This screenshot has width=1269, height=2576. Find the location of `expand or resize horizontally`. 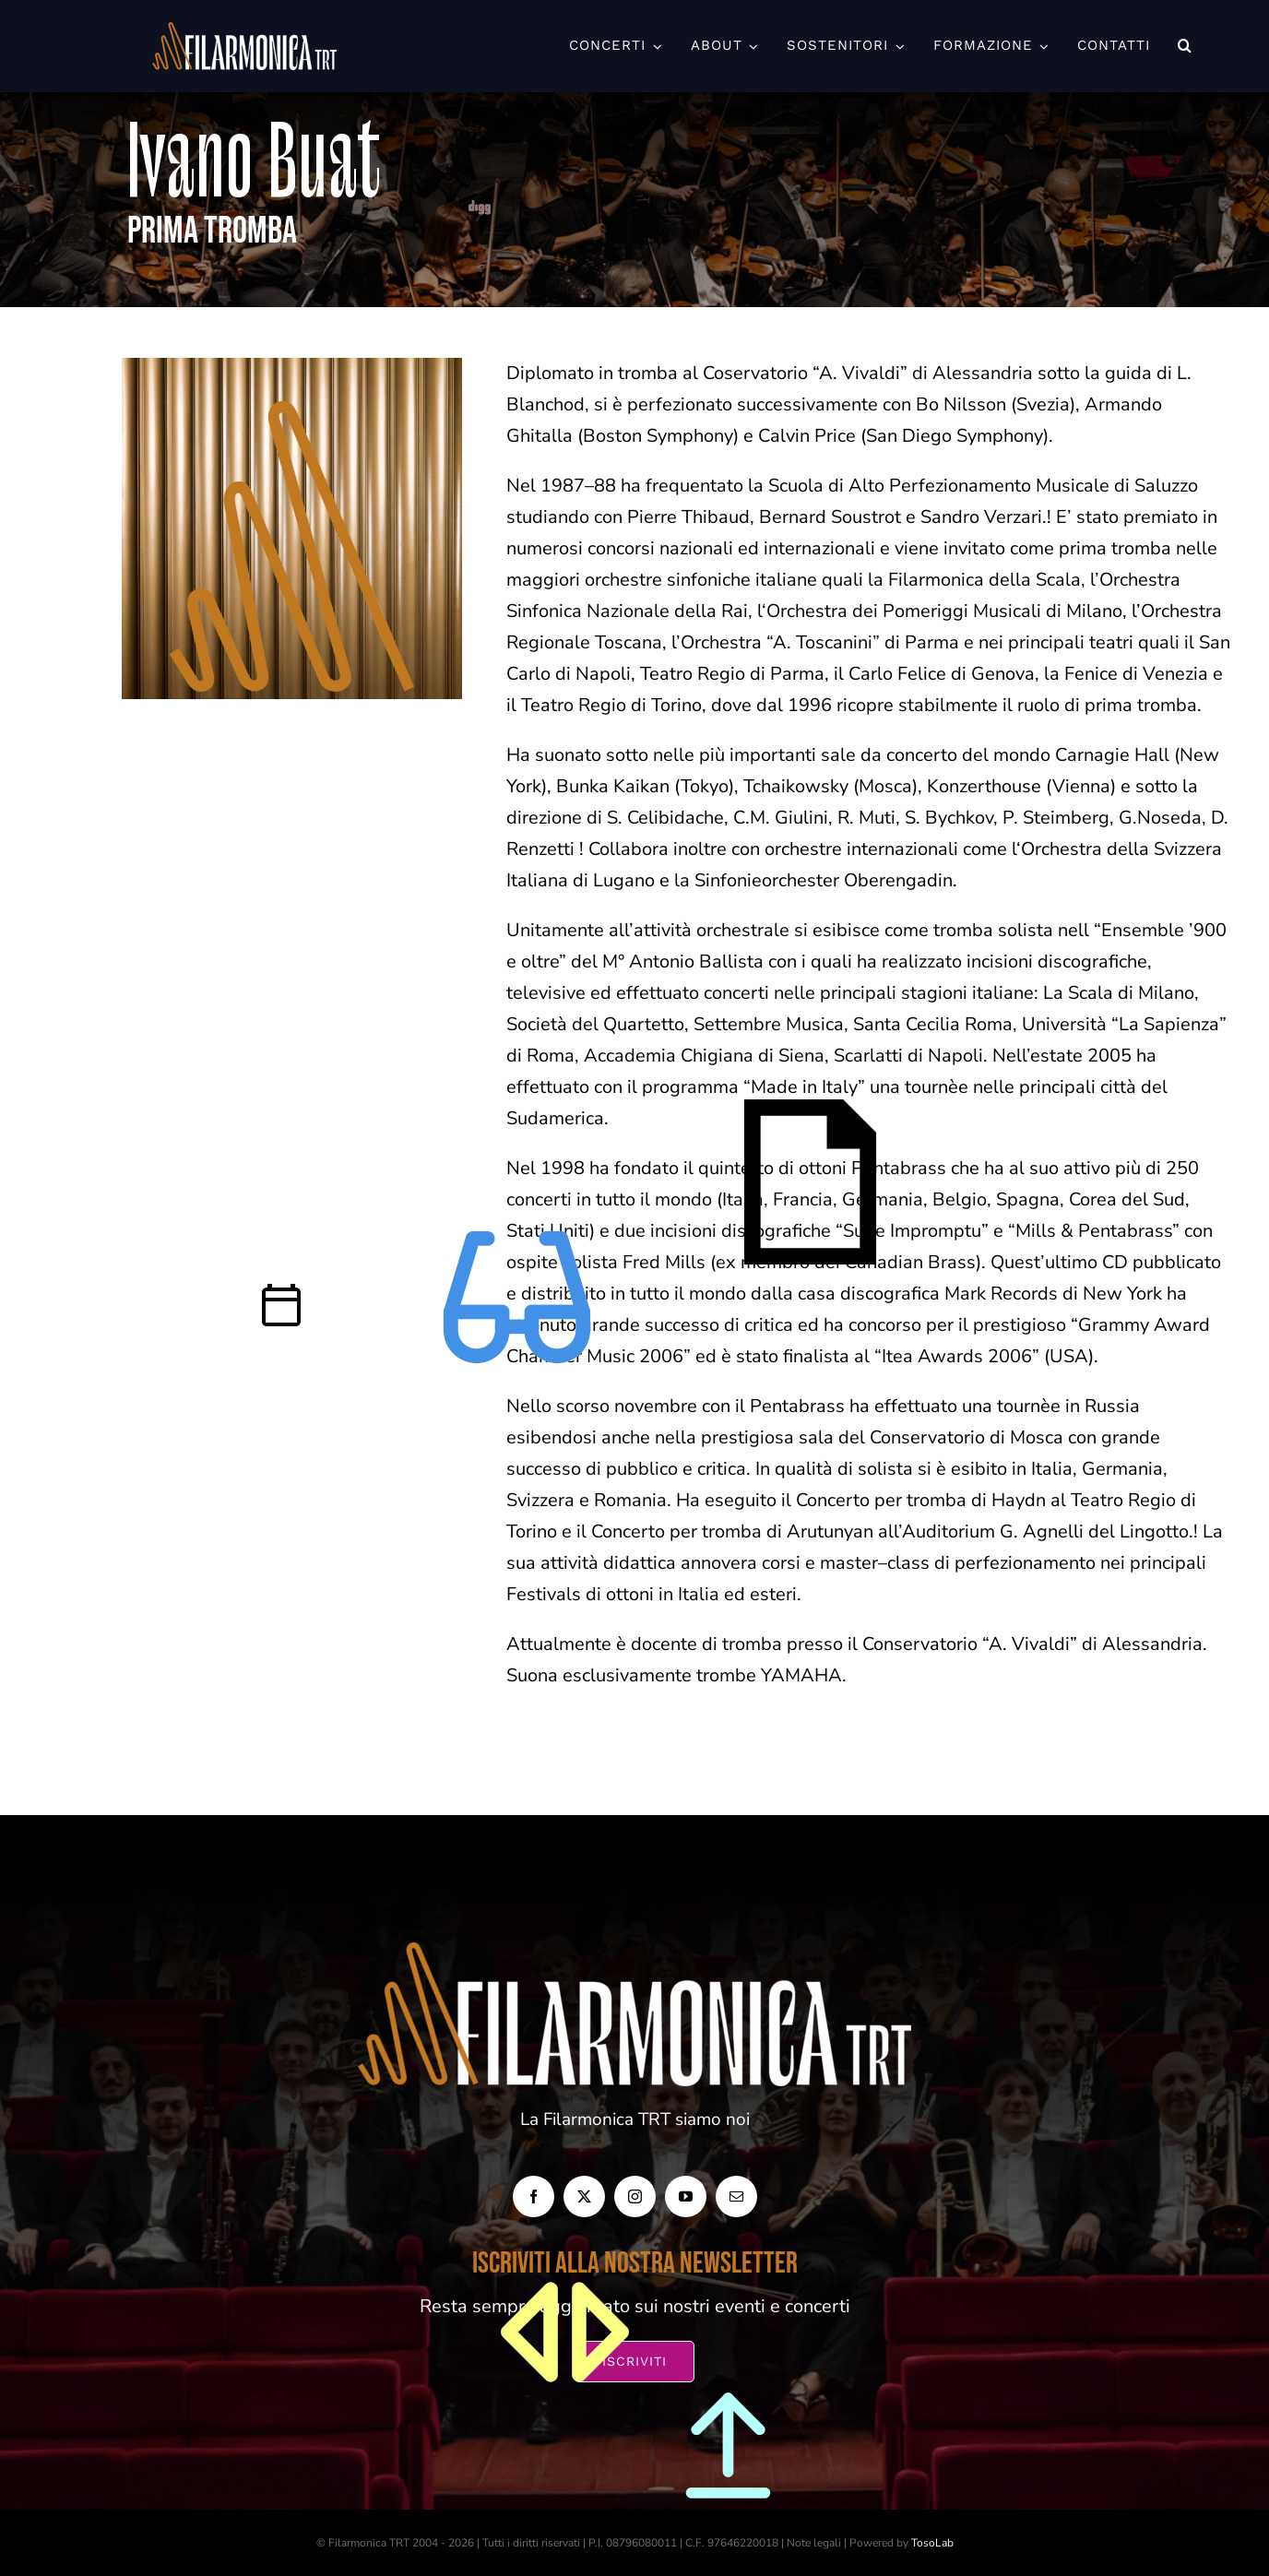

expand or resize horizontally is located at coordinates (564, 2332).